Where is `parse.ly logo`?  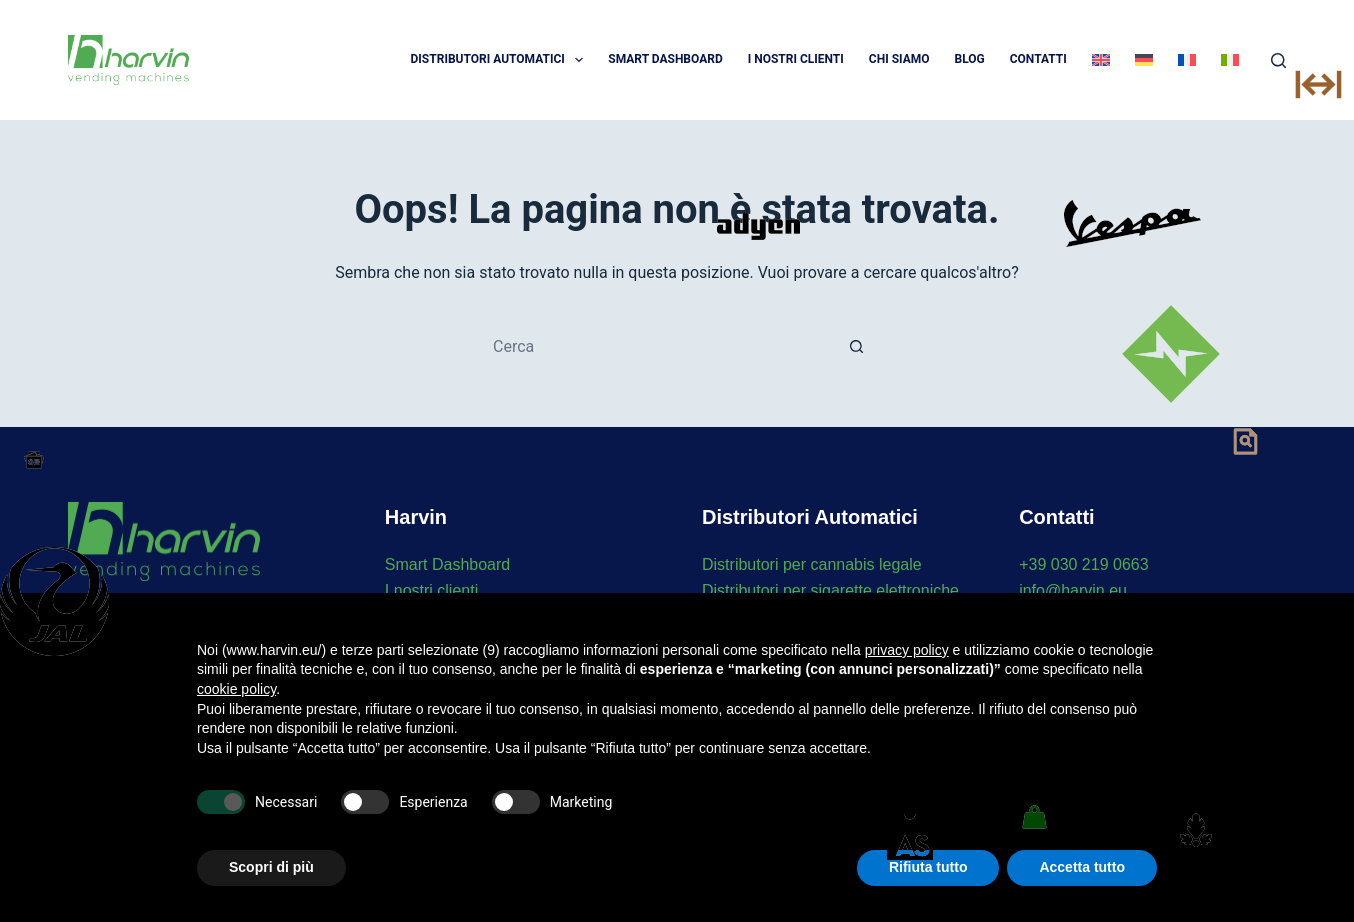 parse.ly logo is located at coordinates (1196, 830).